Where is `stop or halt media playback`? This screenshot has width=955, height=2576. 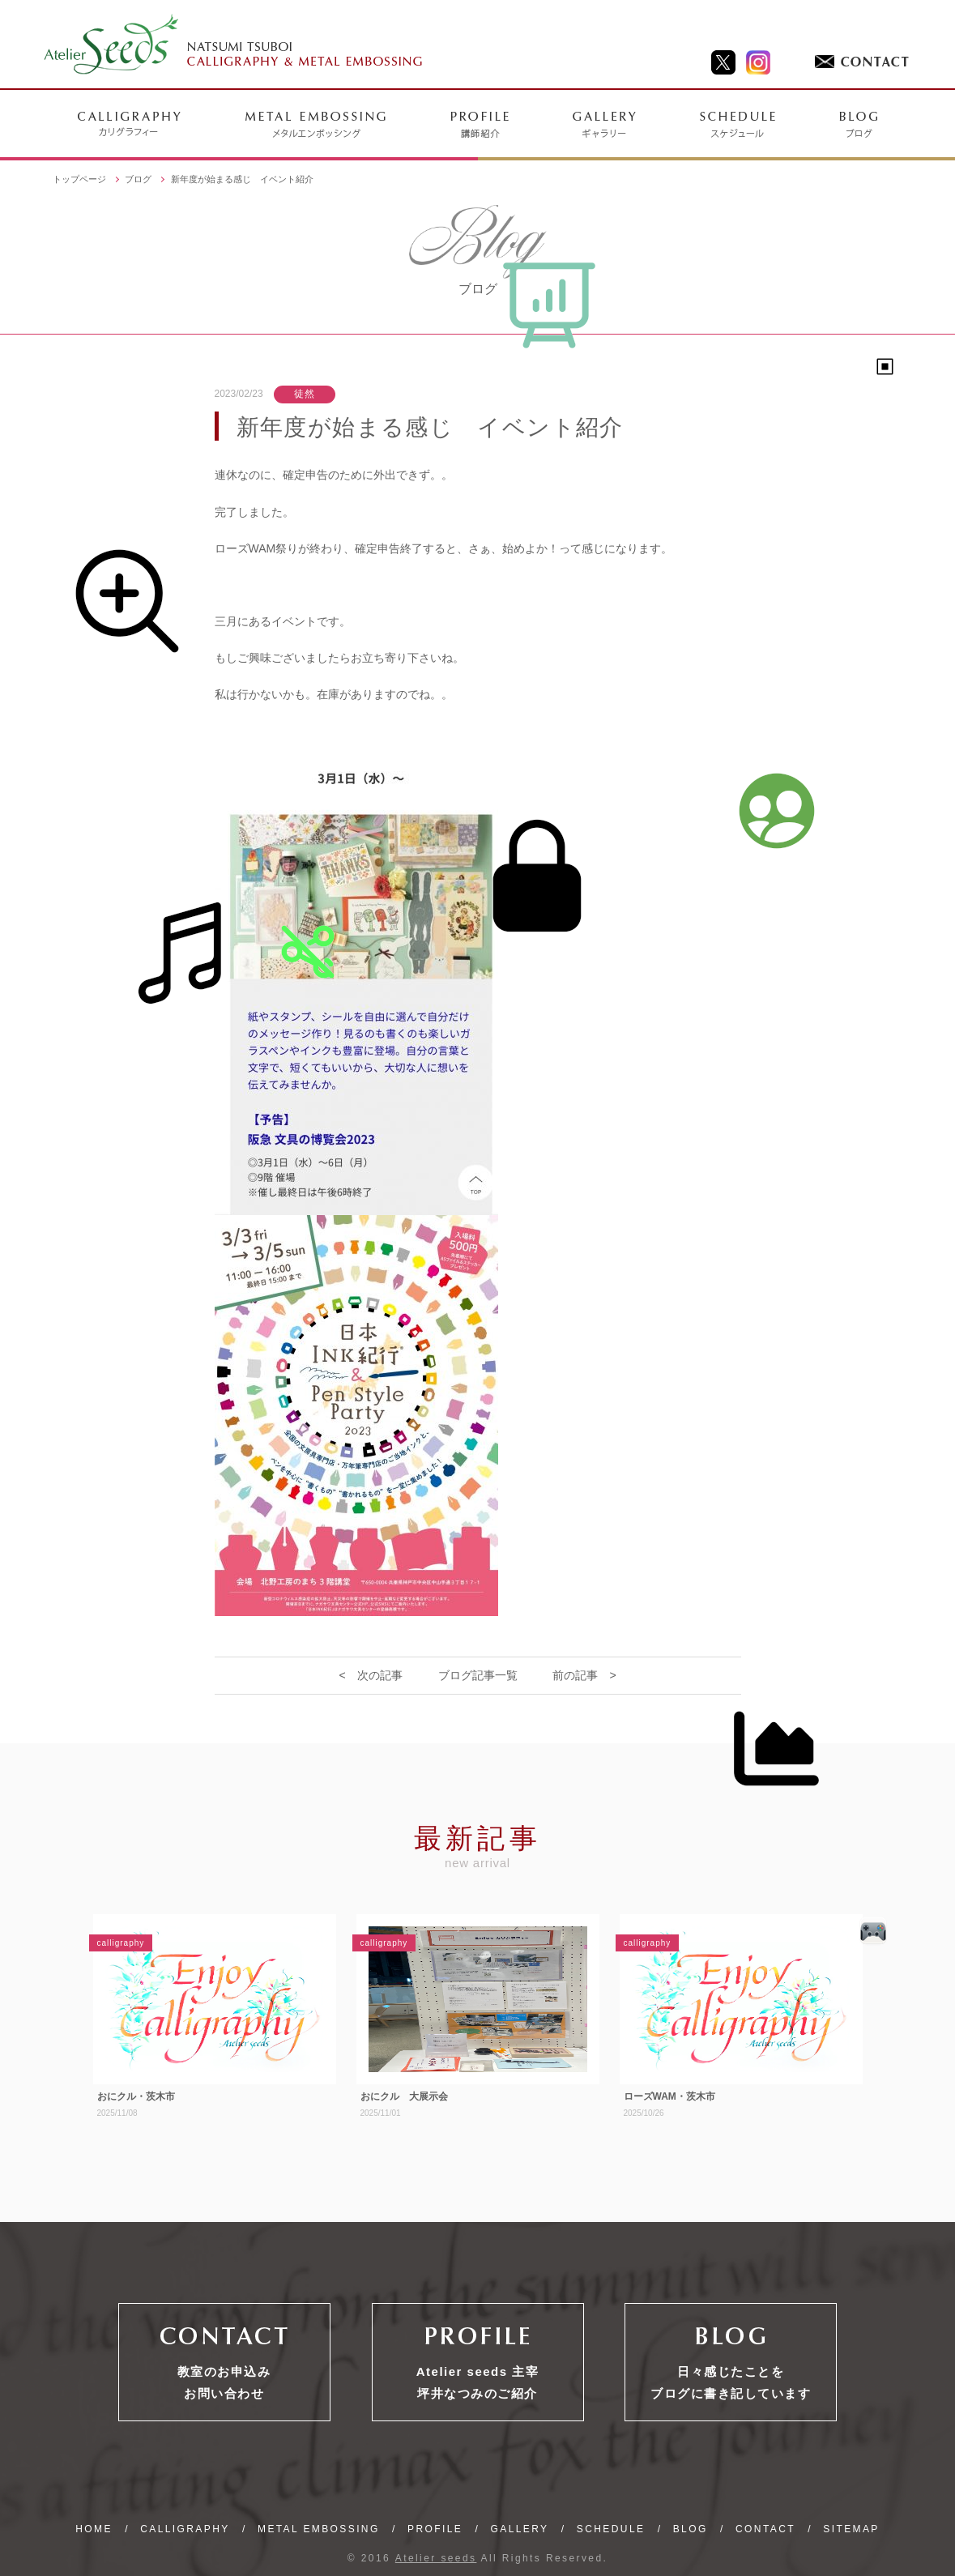
stop or halt media playback is located at coordinates (885, 366).